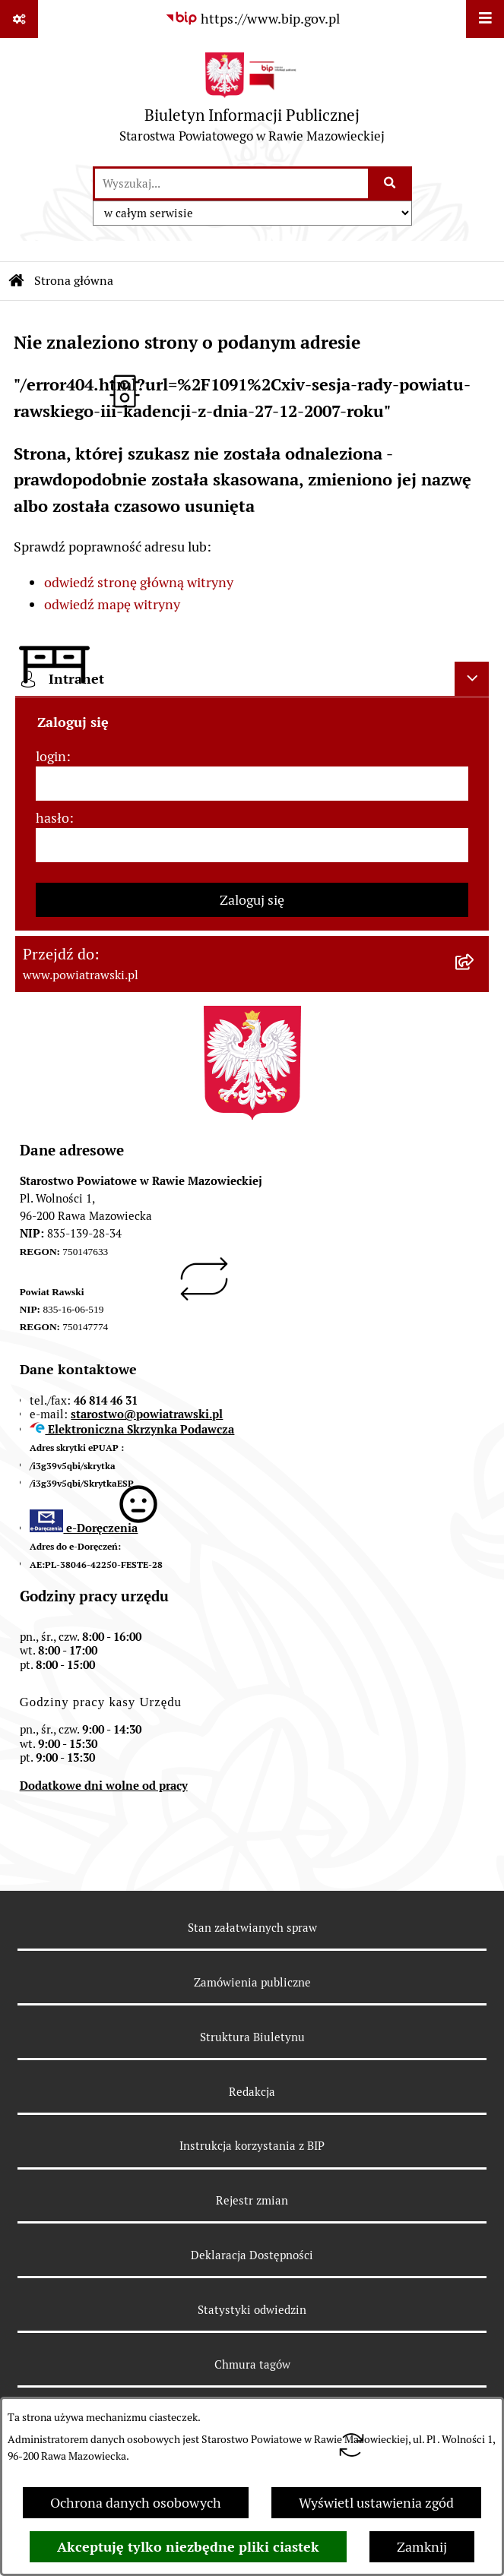  What do you see at coordinates (125, 391) in the screenshot?
I see `traffic or transportation settings` at bounding box center [125, 391].